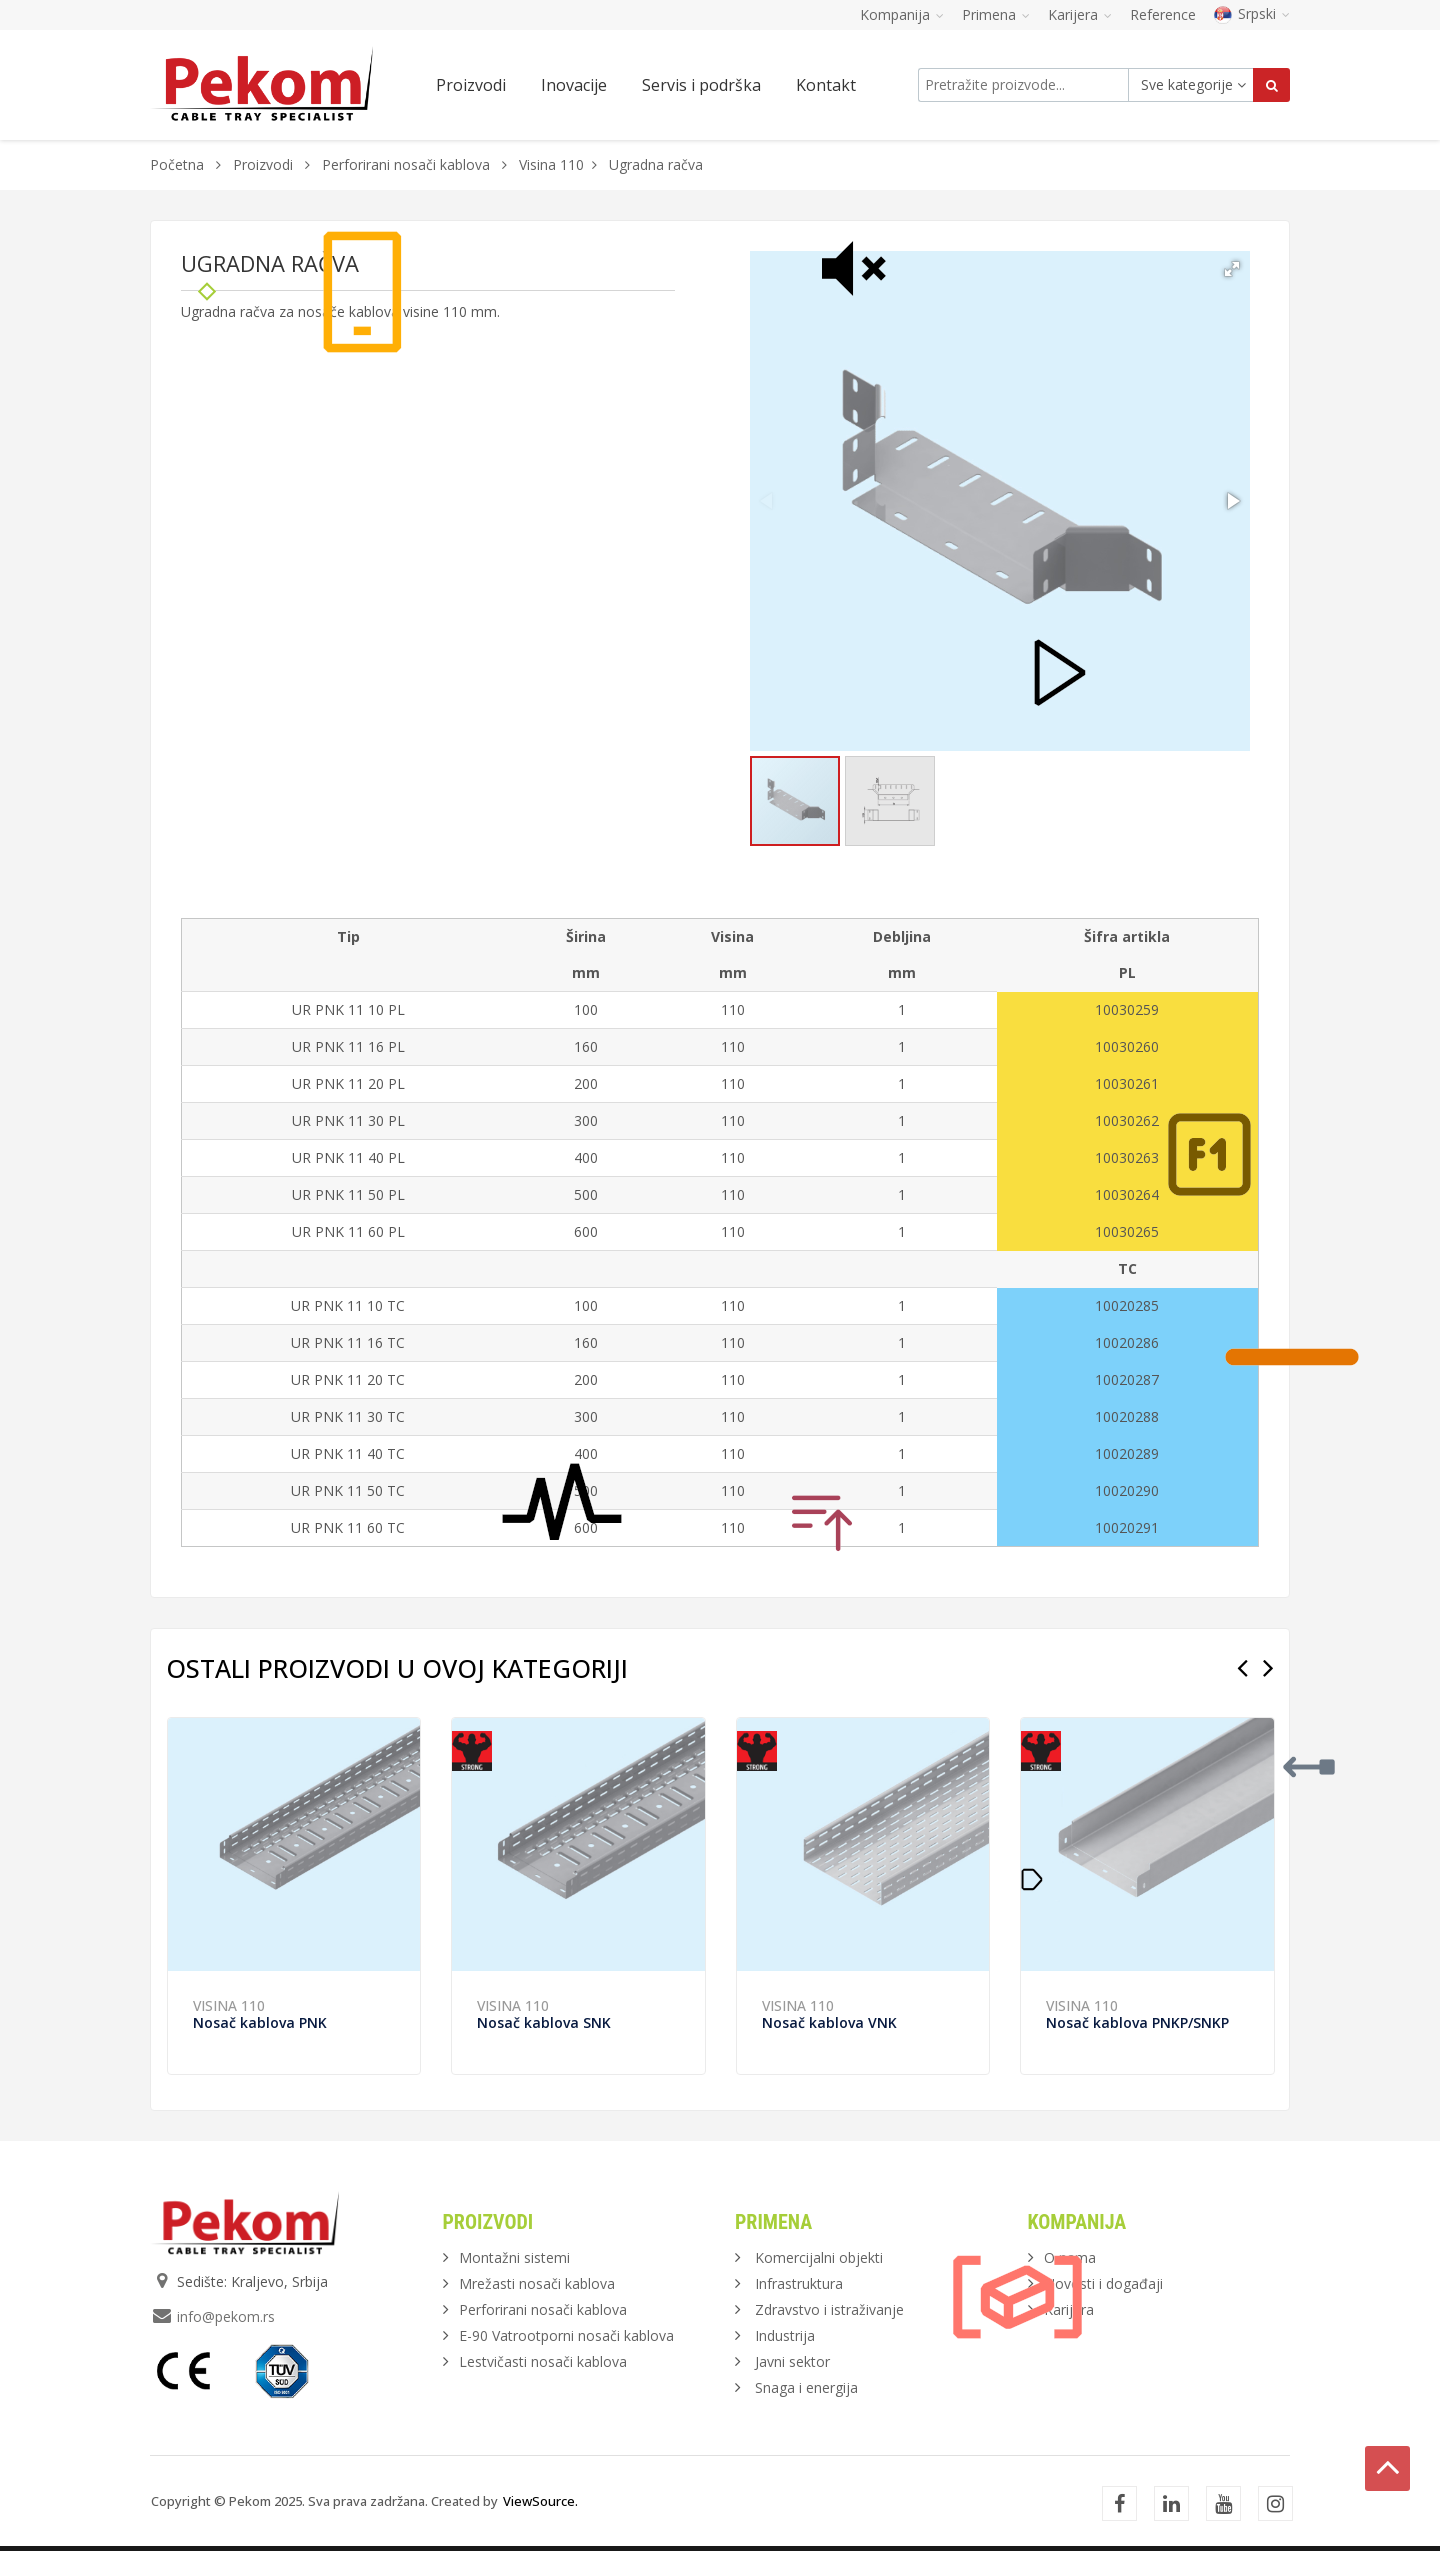 This screenshot has width=1440, height=2551. Describe the element at coordinates (1209, 1154) in the screenshot. I see `access help or support documentation` at that location.